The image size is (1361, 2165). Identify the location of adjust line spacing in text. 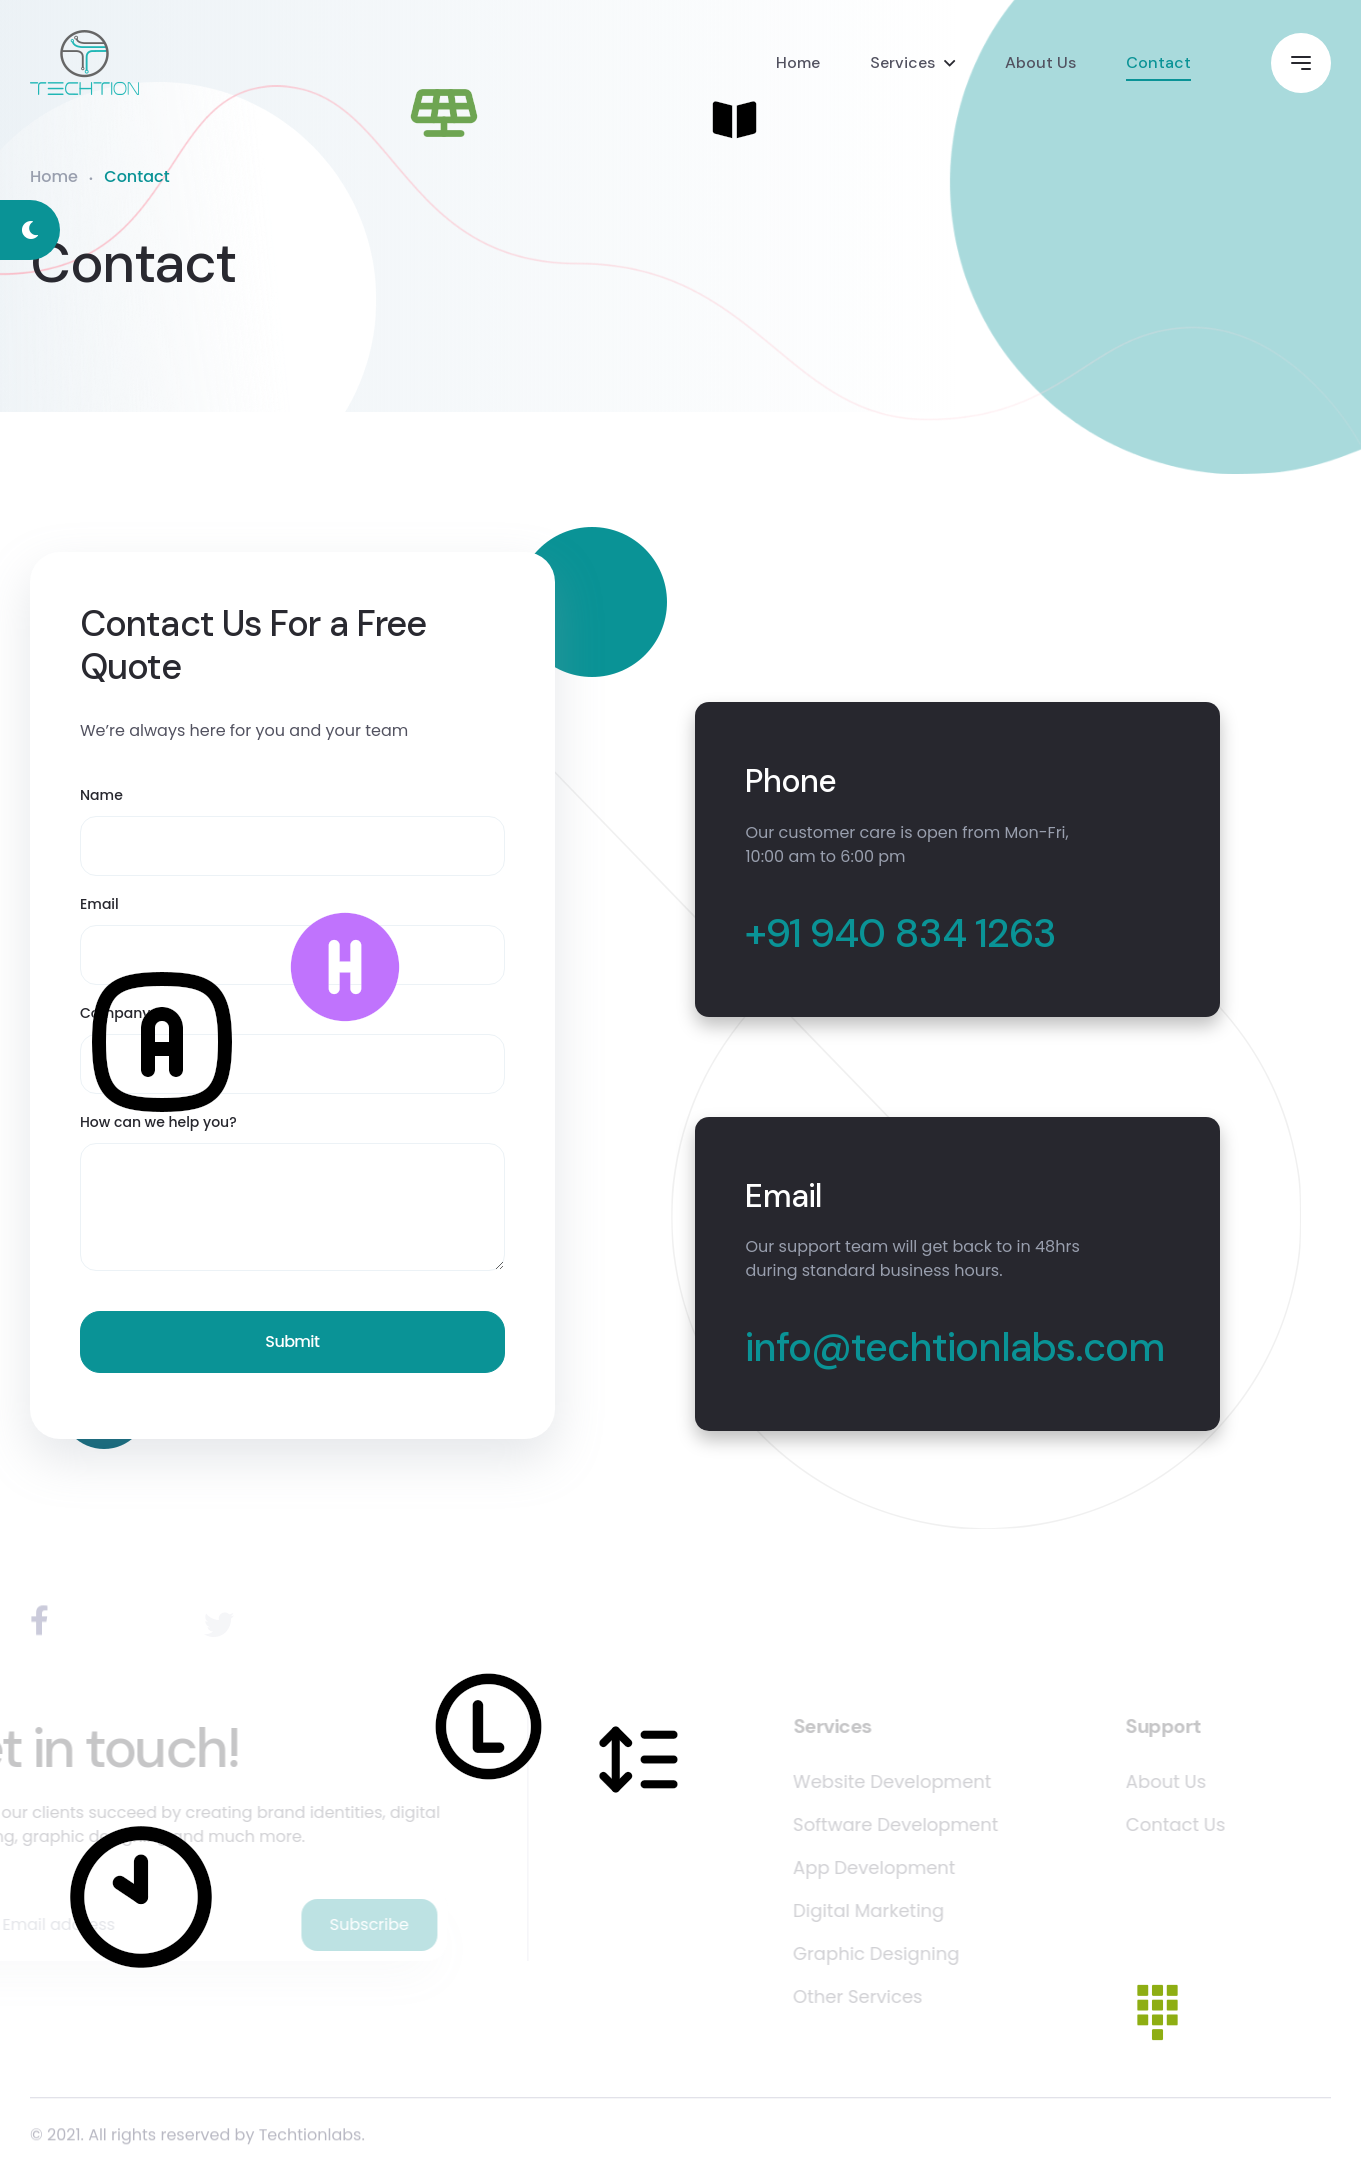
(640, 1759).